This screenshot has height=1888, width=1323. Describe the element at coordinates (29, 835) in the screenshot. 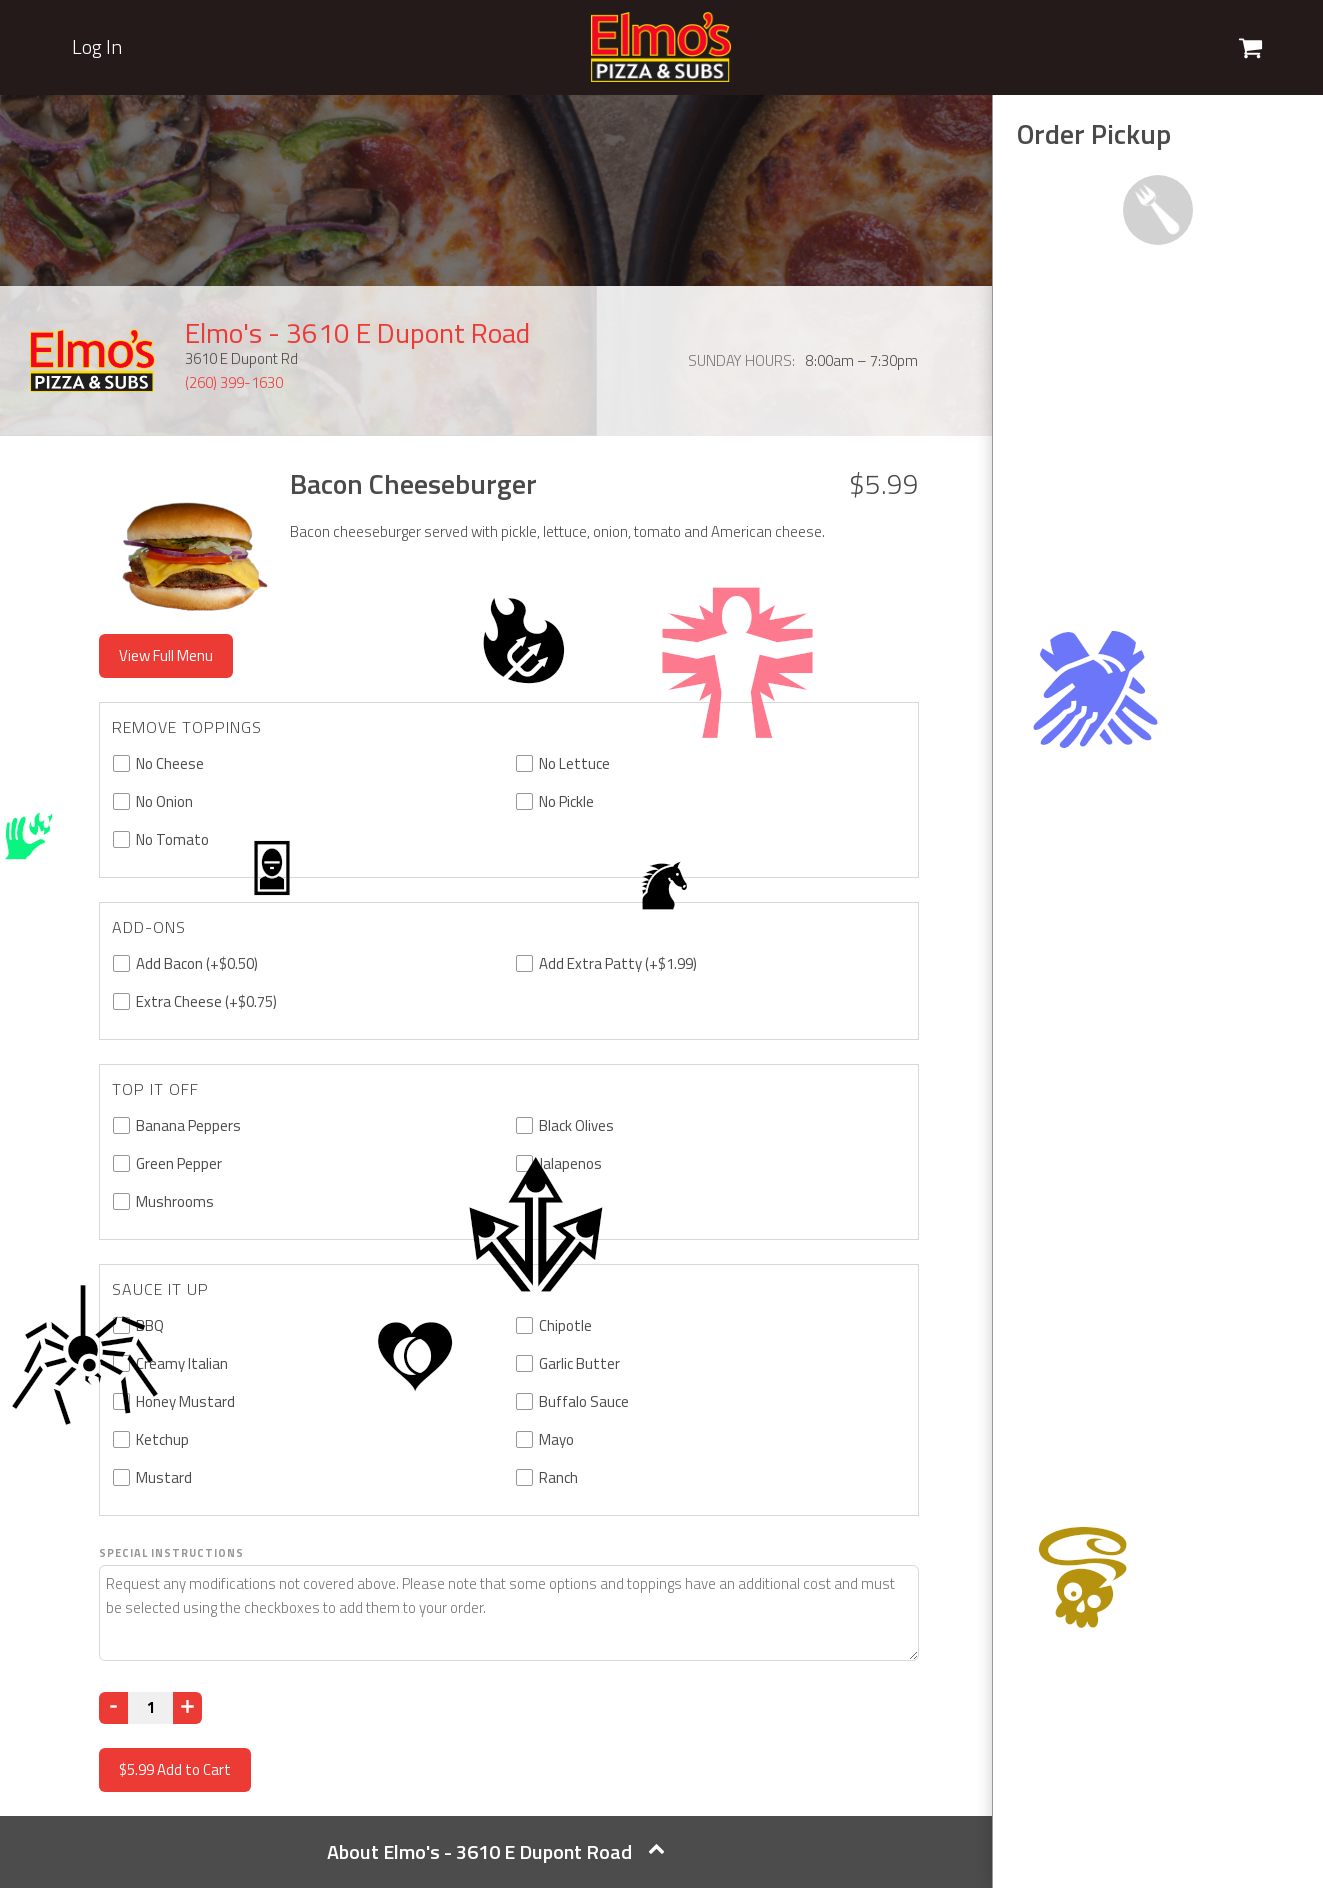

I see `cast a fire spell or ability` at that location.